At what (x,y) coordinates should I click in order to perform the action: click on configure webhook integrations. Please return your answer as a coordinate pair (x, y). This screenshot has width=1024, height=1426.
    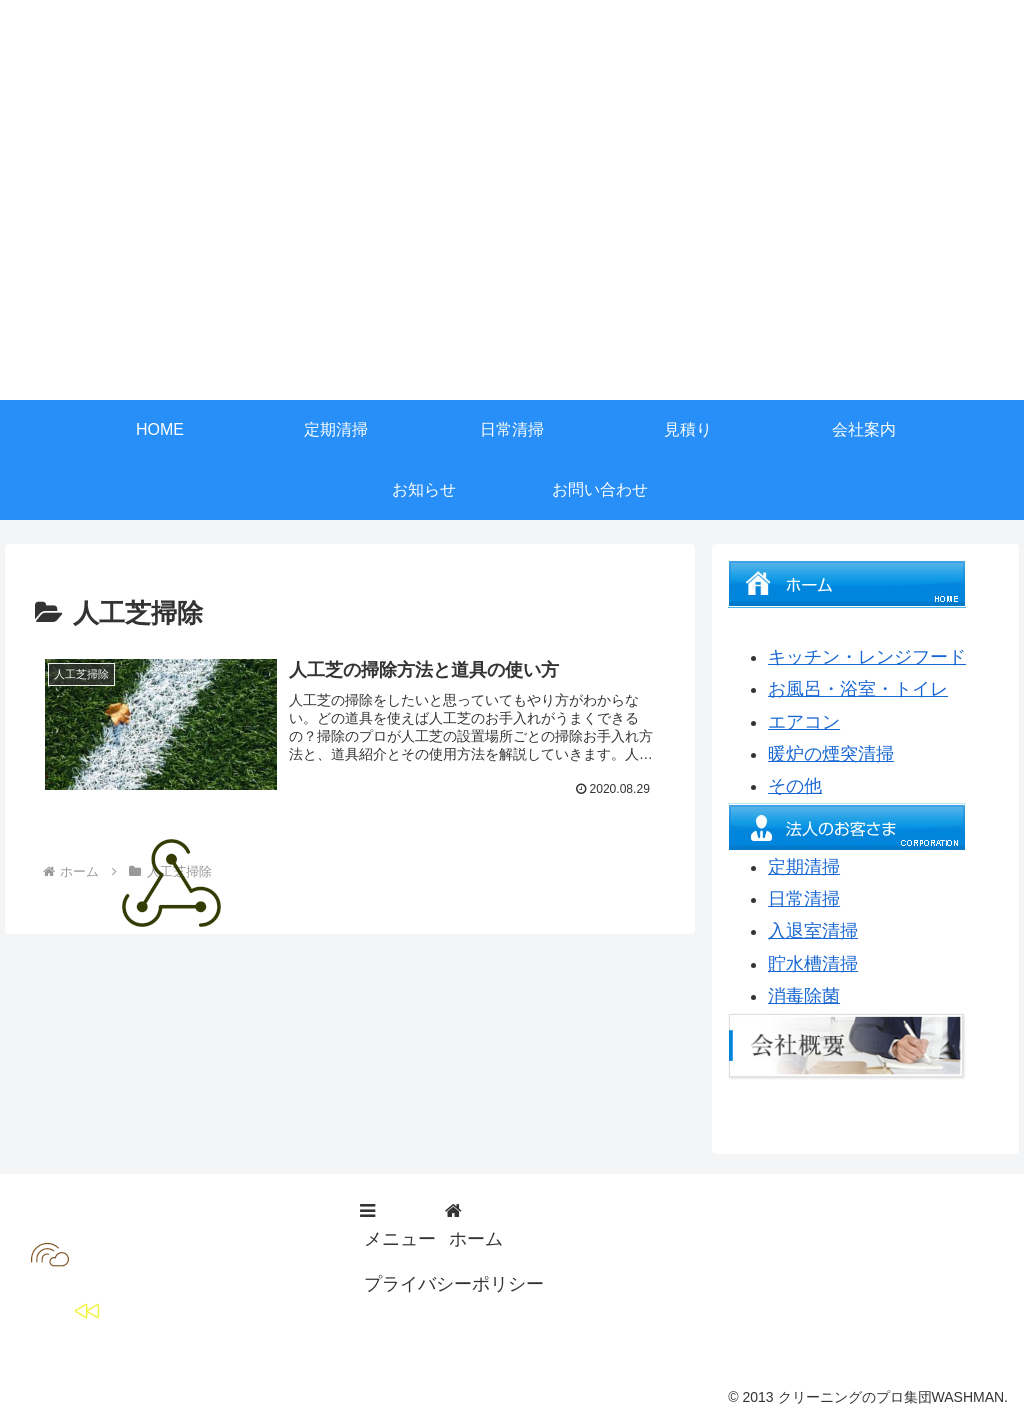
    Looking at the image, I should click on (171, 888).